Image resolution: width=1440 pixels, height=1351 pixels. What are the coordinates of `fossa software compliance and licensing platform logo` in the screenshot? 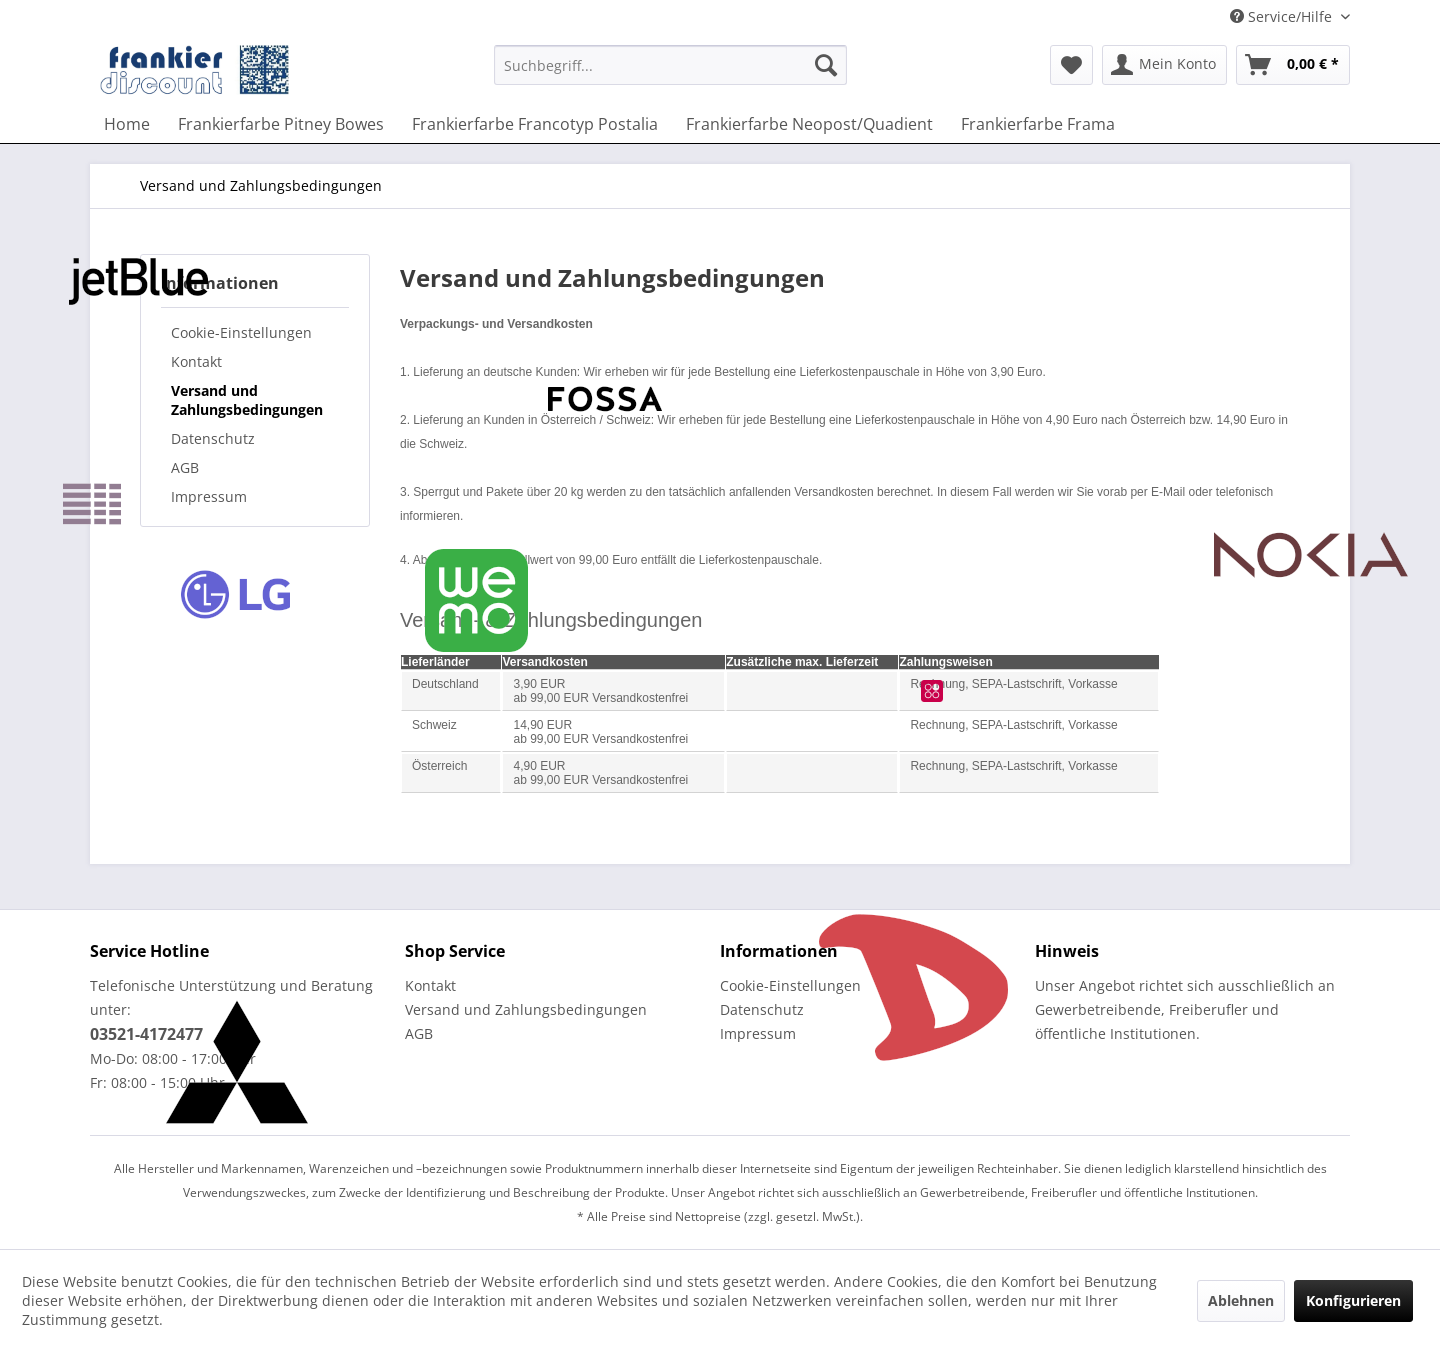 It's located at (605, 399).